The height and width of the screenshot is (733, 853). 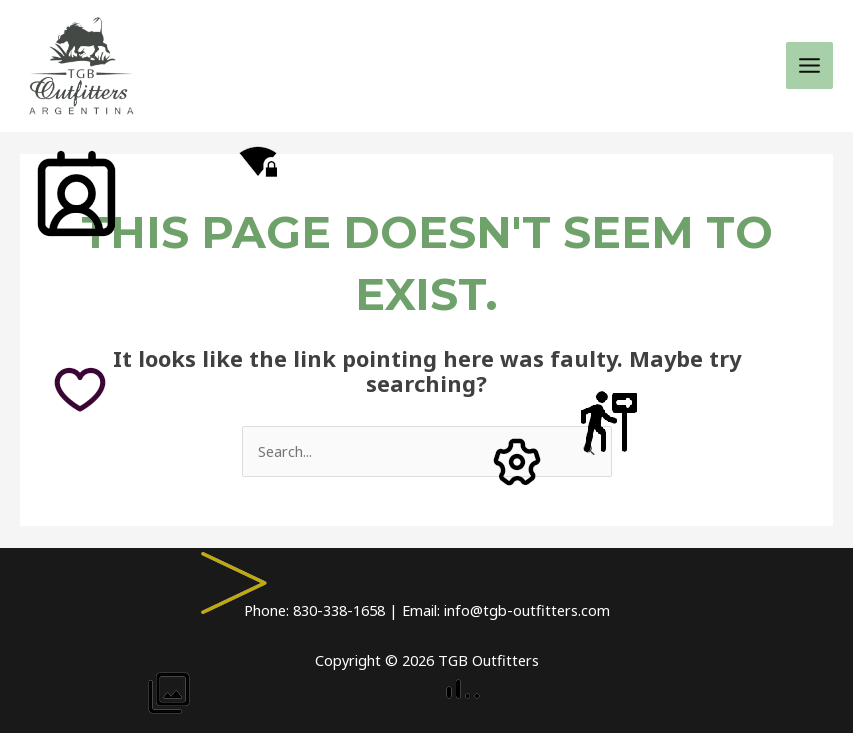 I want to click on follow directions or navigation signs, so click(x=609, y=421).